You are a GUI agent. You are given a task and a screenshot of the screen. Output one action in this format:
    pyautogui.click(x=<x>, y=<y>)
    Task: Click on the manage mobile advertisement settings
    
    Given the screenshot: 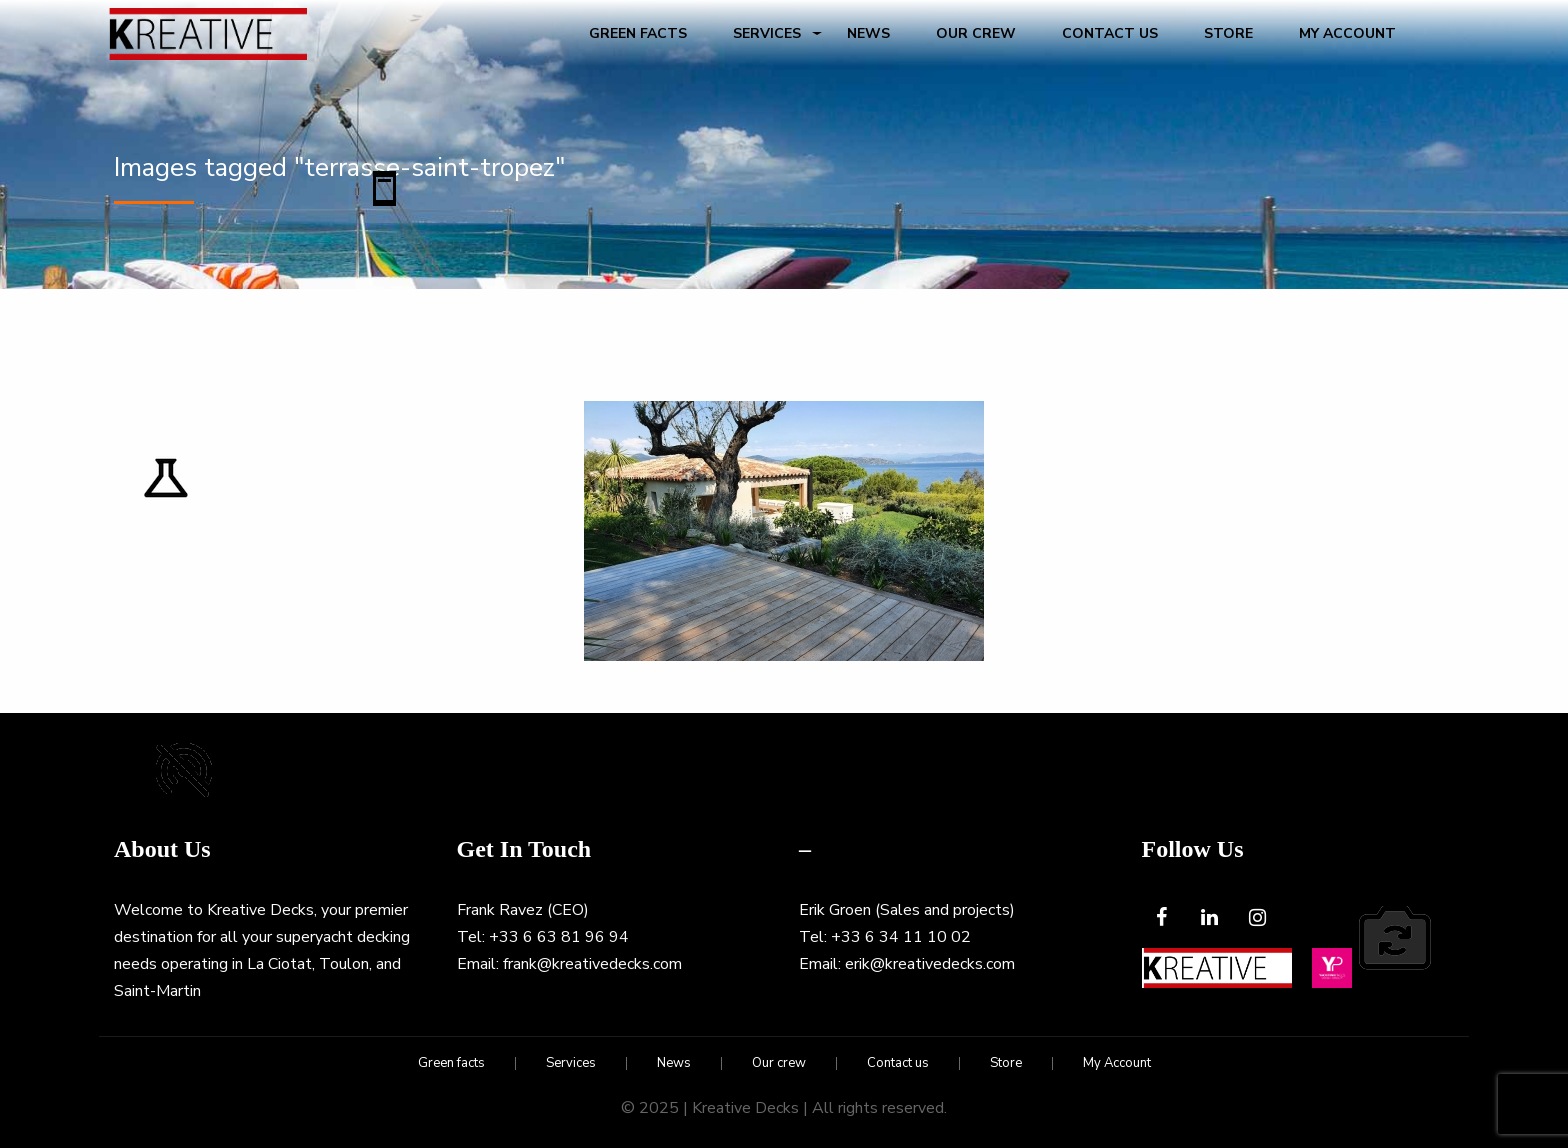 What is the action you would take?
    pyautogui.click(x=384, y=188)
    